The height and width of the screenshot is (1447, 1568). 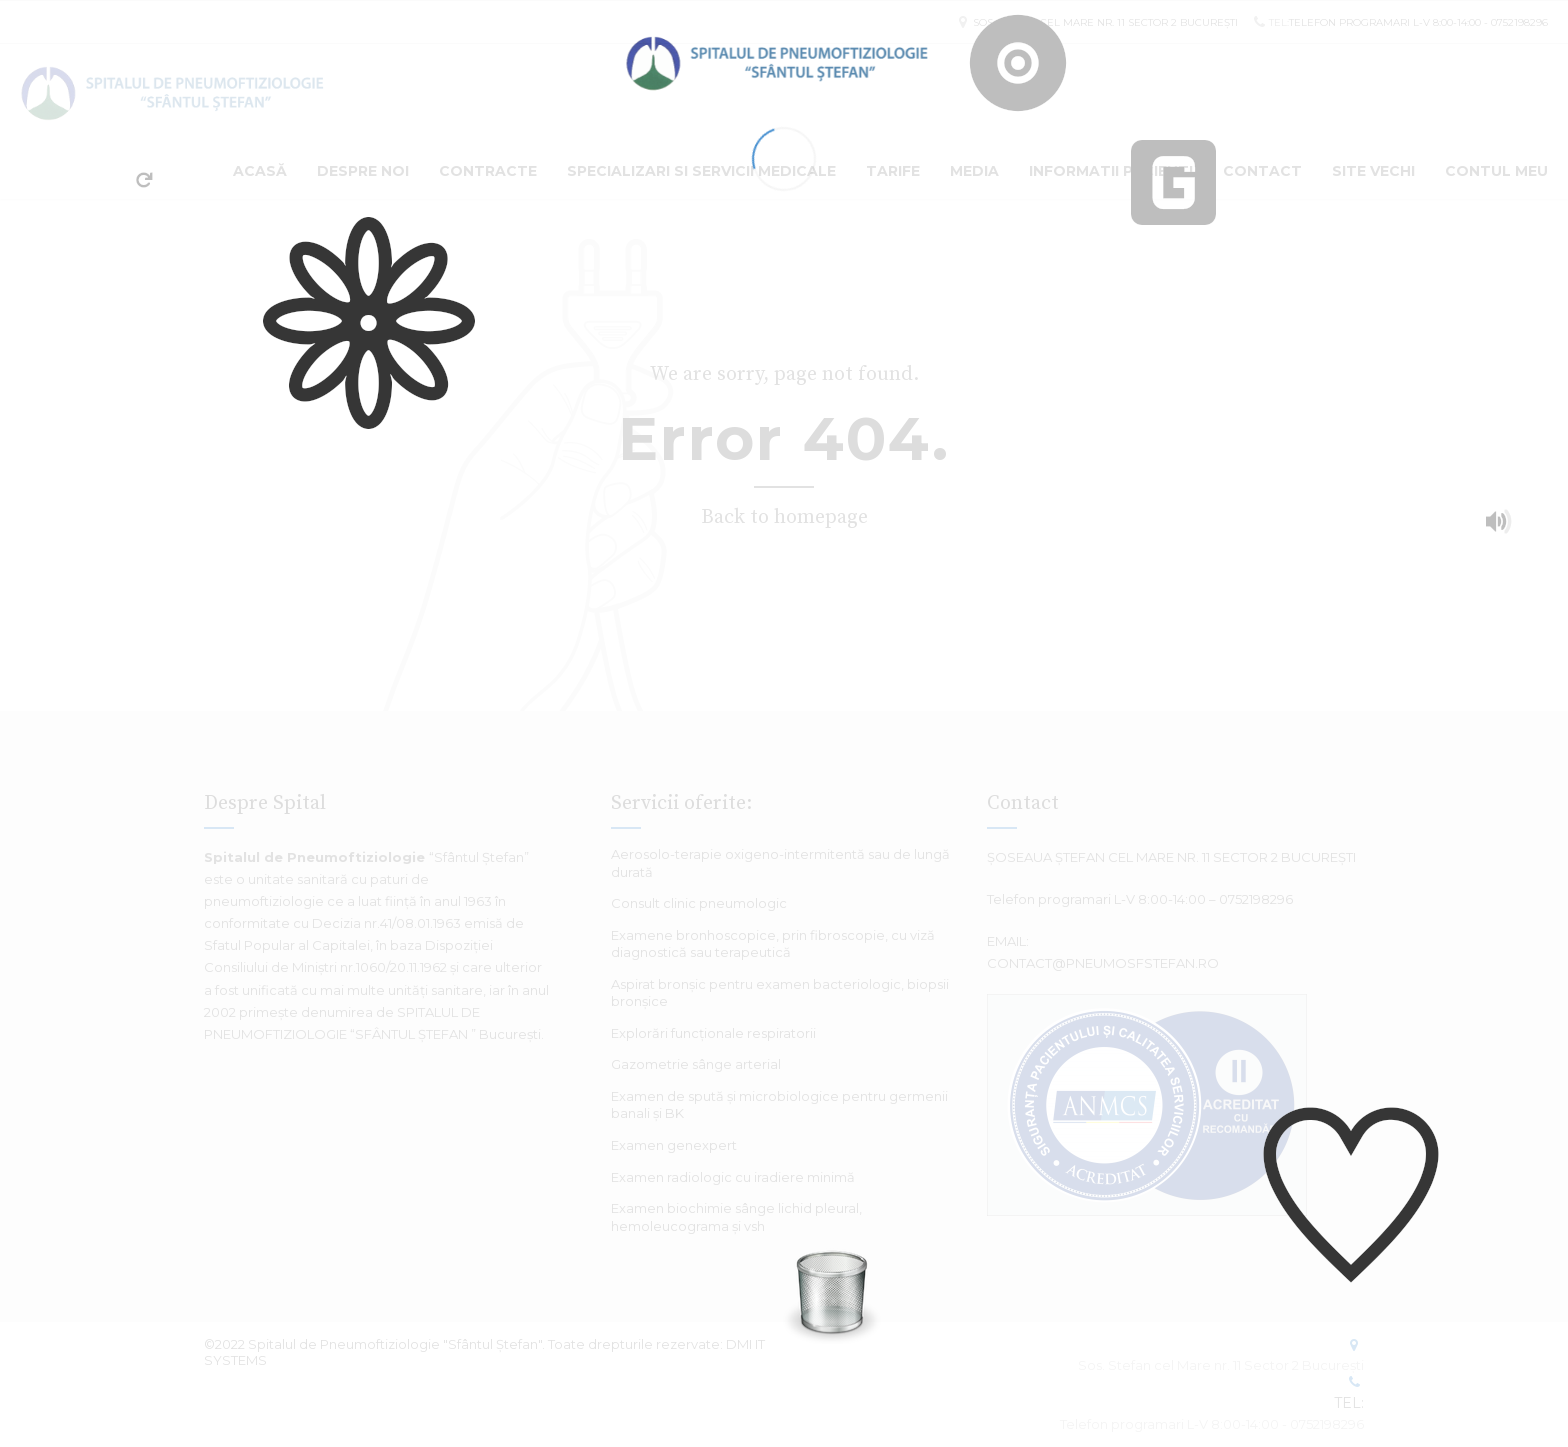 What do you see at coordinates (1018, 63) in the screenshot?
I see `access DVD or optical disc drive` at bounding box center [1018, 63].